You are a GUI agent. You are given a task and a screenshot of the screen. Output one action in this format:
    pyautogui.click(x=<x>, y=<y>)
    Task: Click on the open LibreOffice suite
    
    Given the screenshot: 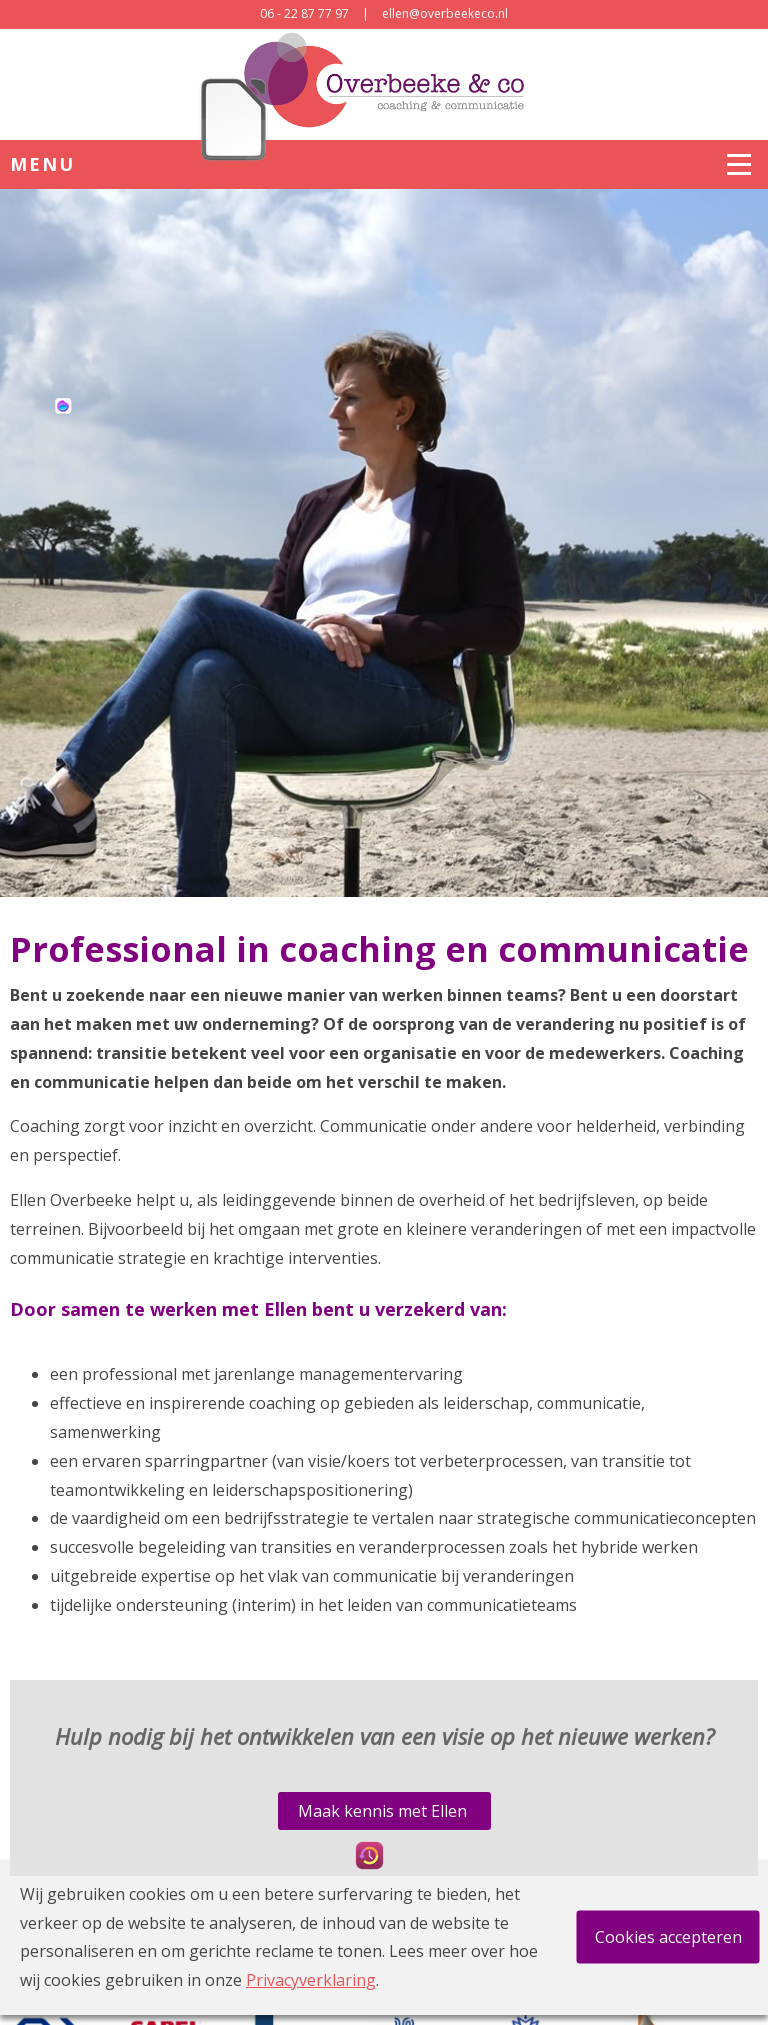 What is the action you would take?
    pyautogui.click(x=233, y=119)
    